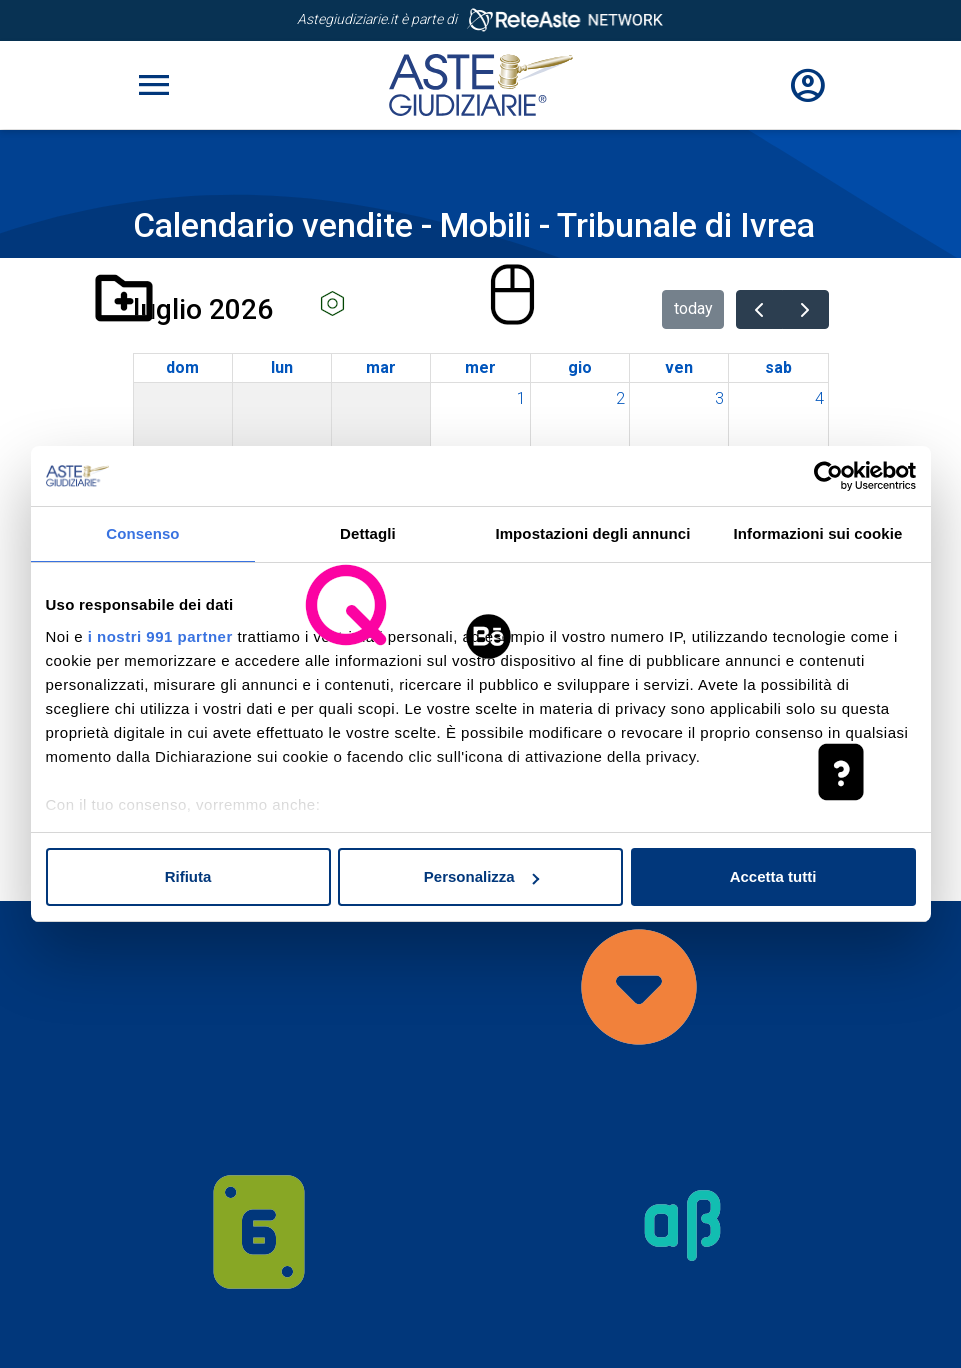 The height and width of the screenshot is (1368, 961). What do you see at coordinates (488, 636) in the screenshot?
I see `visit Behance profile or portfolio` at bounding box center [488, 636].